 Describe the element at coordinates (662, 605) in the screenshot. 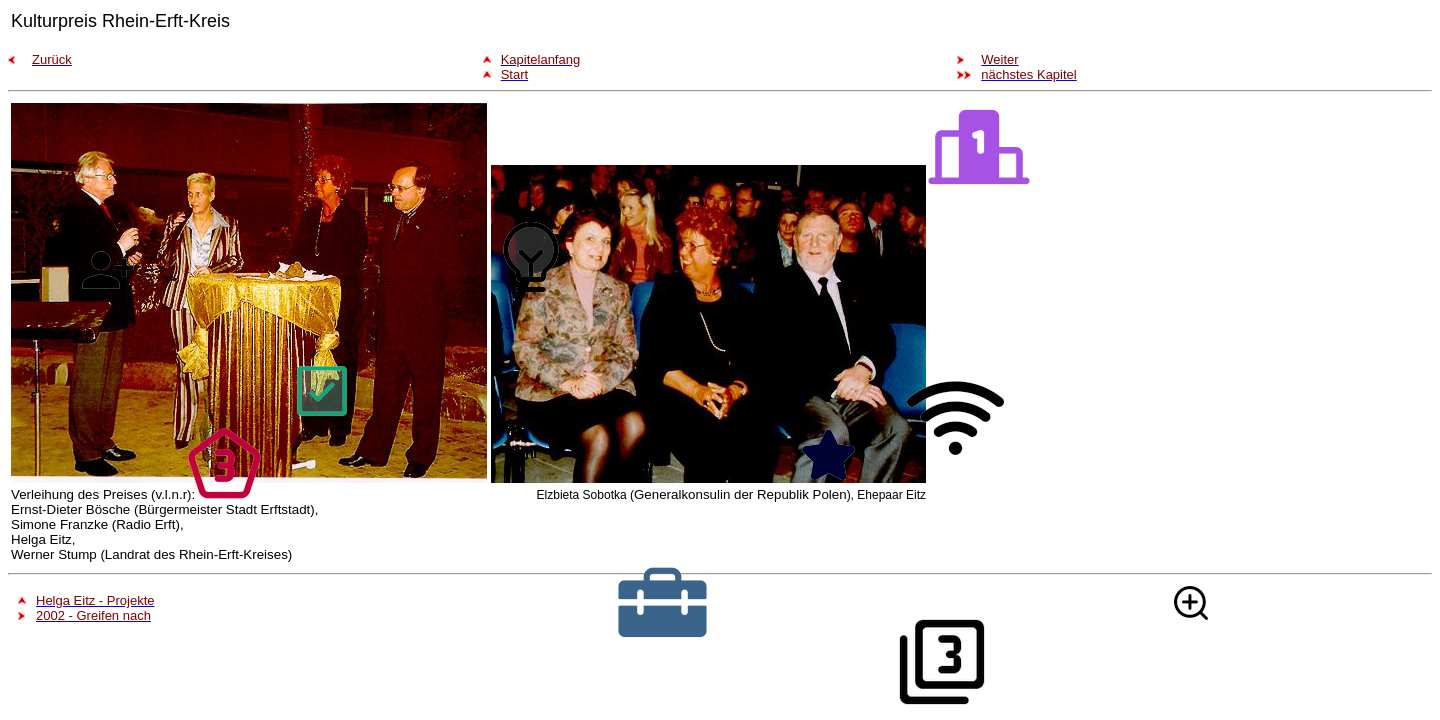

I see `access tools and settings` at that location.